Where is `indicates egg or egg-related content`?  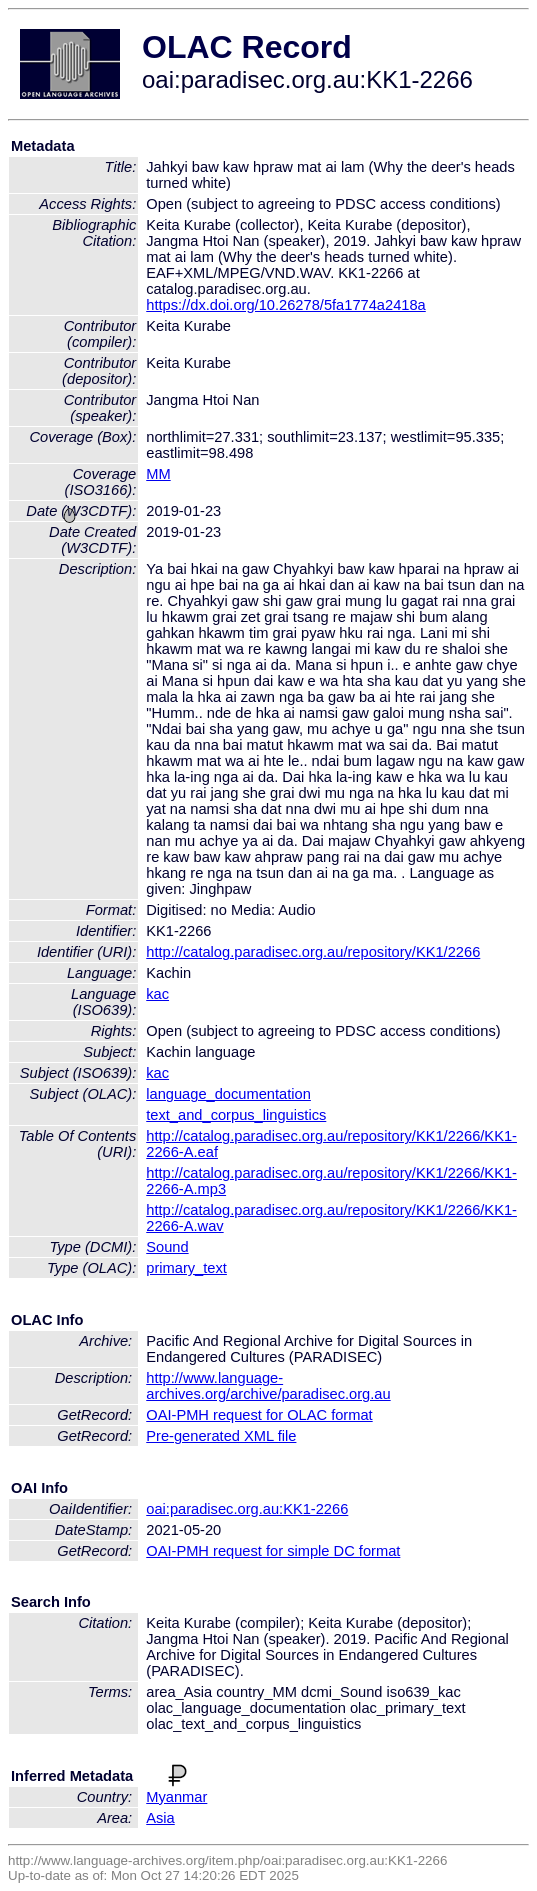
indicates egg or egg-related content is located at coordinates (69, 515).